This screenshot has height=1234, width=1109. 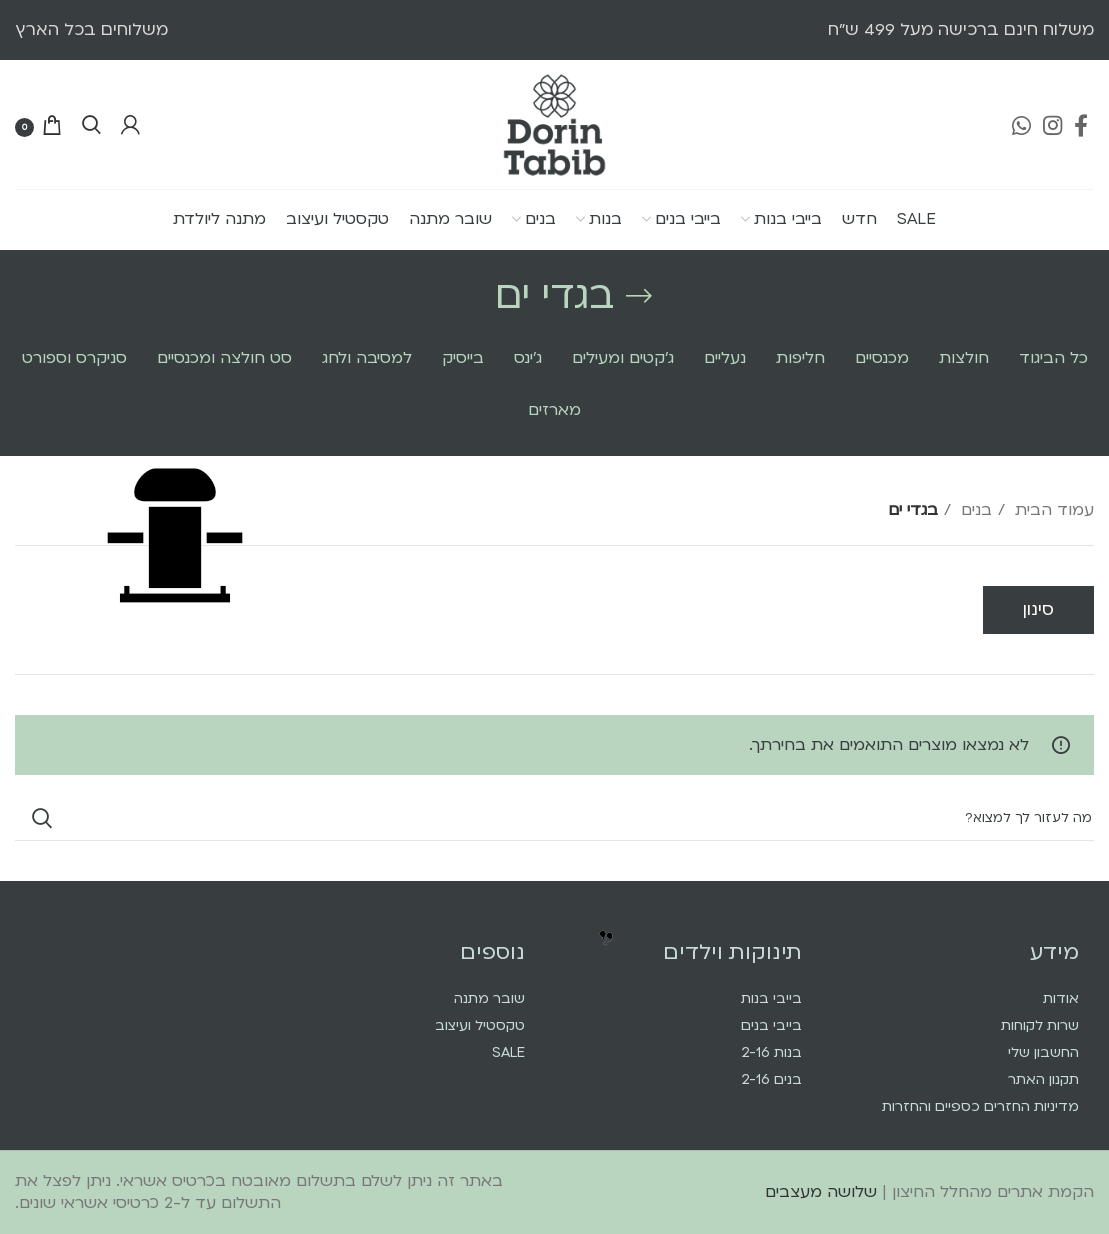 What do you see at coordinates (175, 533) in the screenshot?
I see `indicates a docking or mooring point in a nautical game` at bounding box center [175, 533].